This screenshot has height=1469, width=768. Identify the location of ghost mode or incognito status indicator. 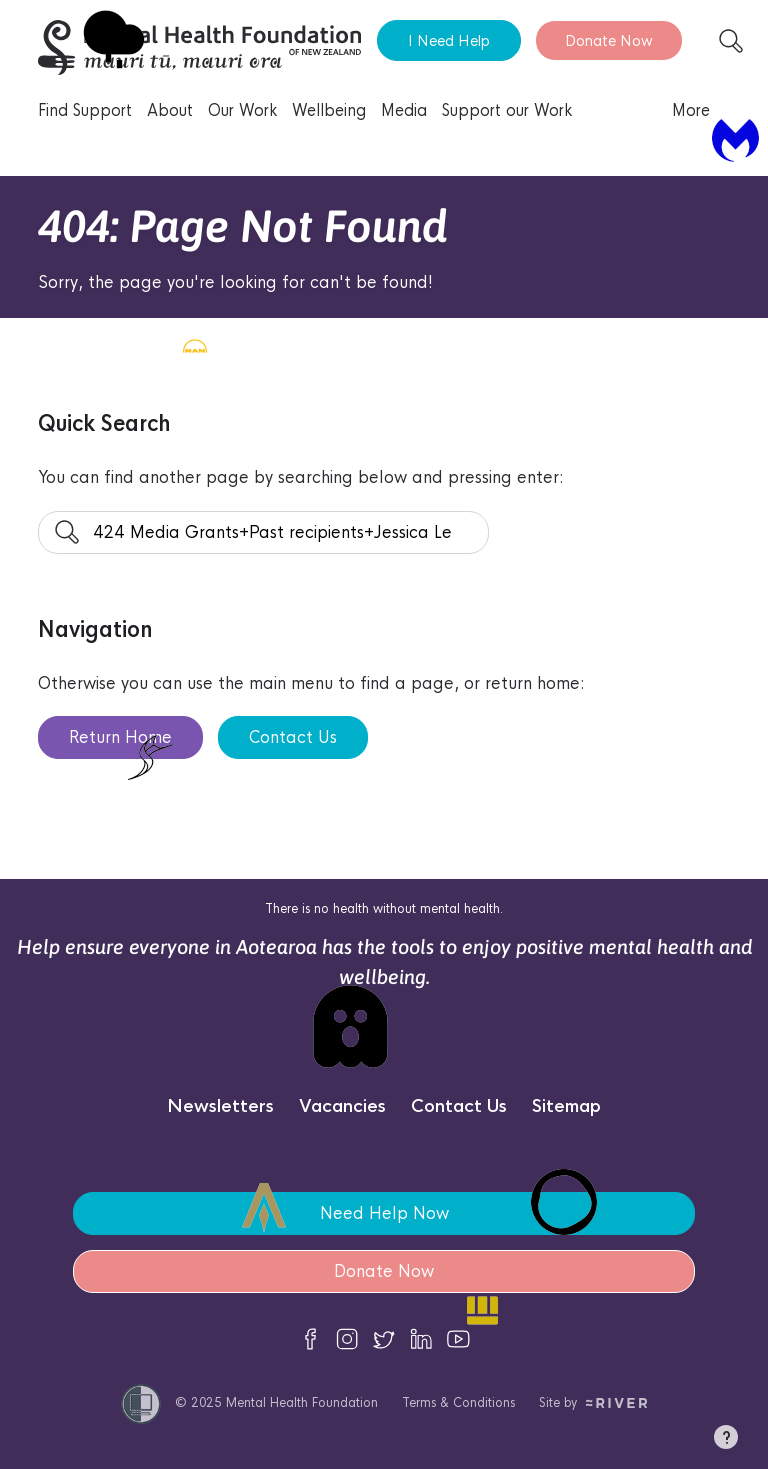
(350, 1026).